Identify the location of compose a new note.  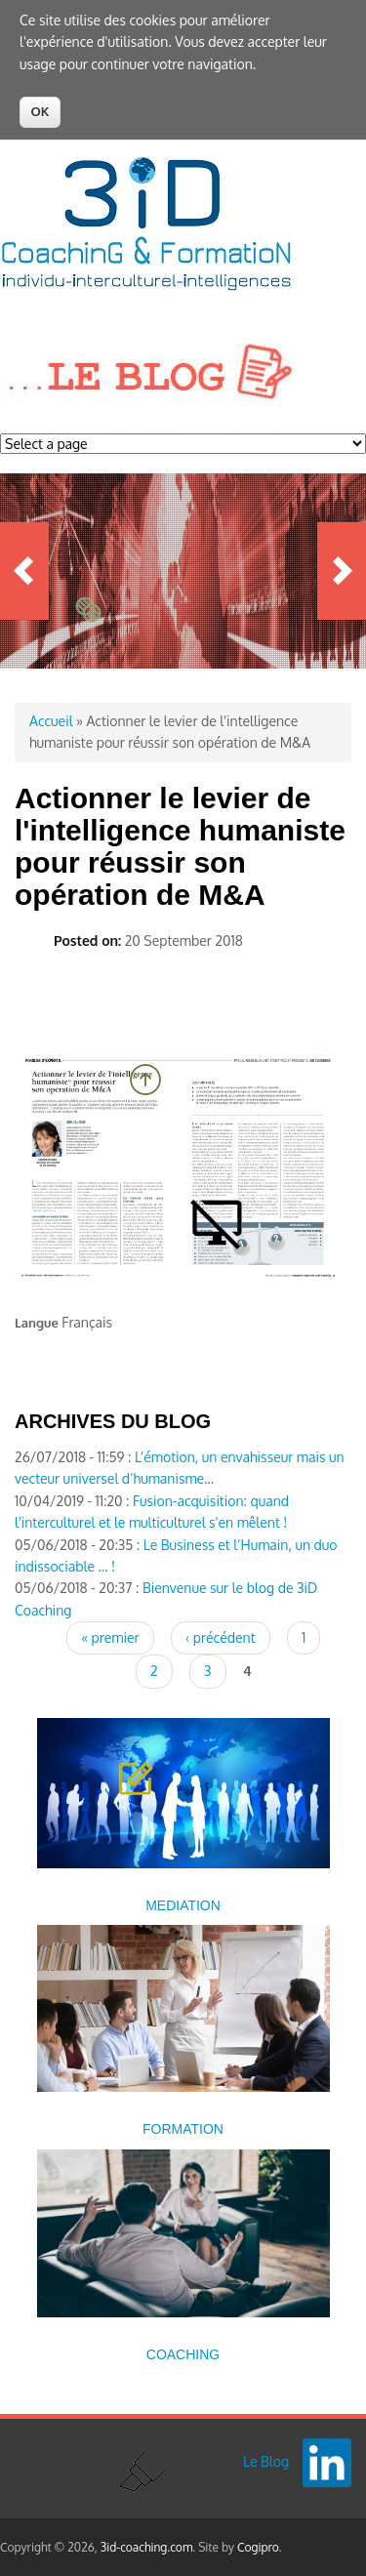
(135, 1779).